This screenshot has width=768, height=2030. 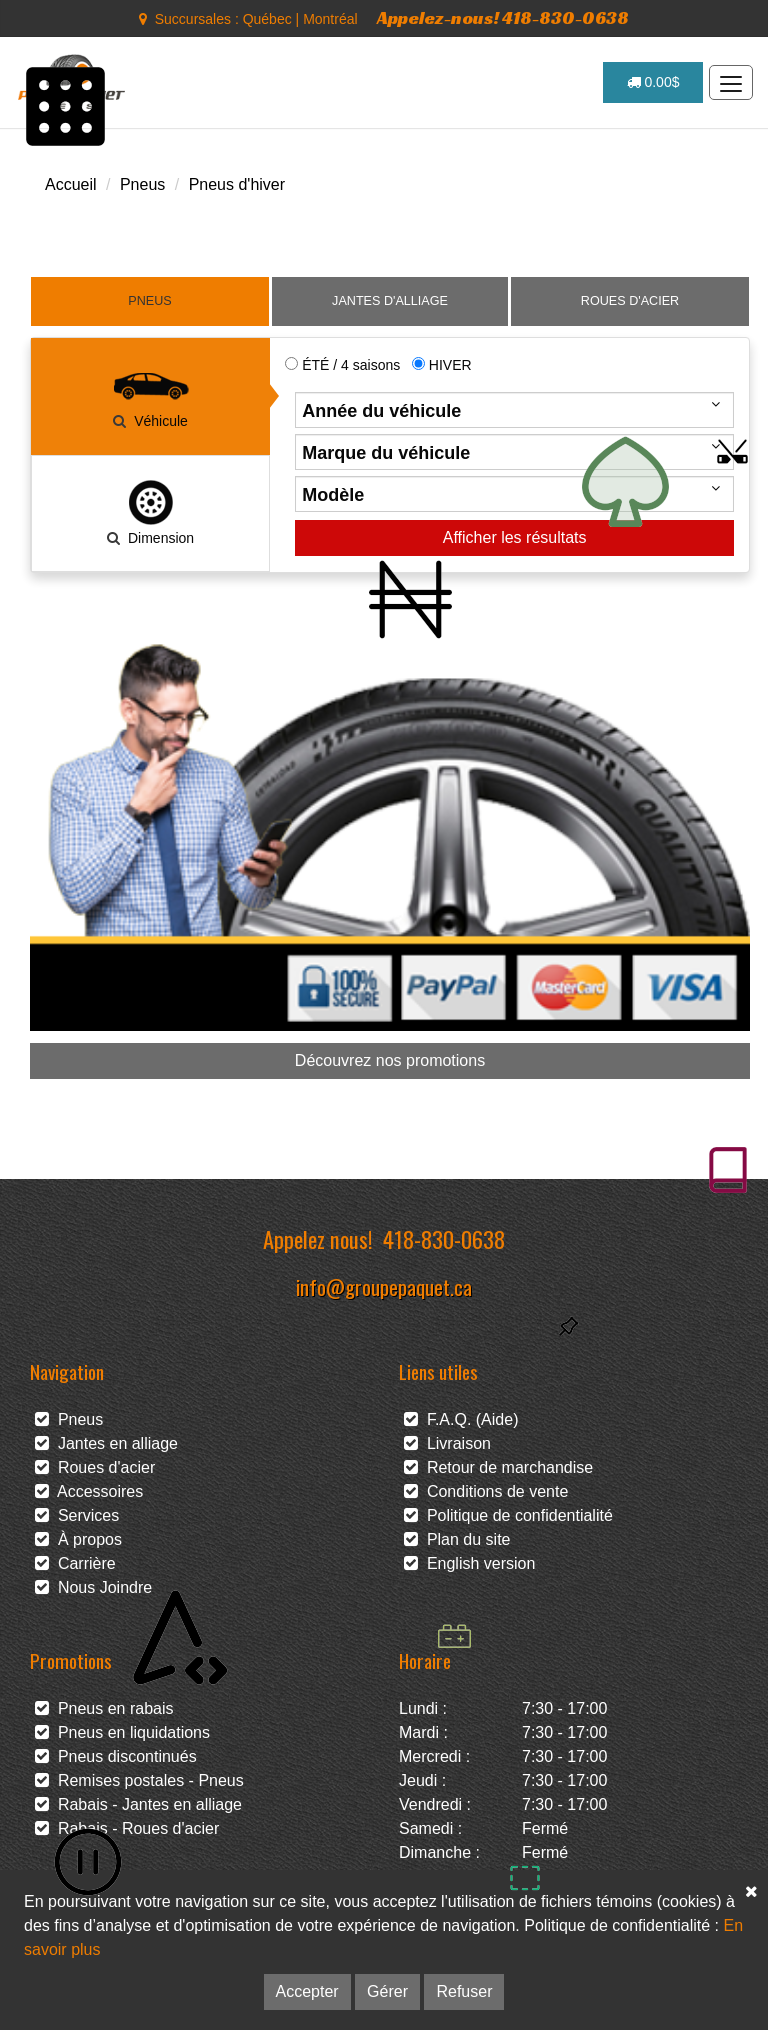 What do you see at coordinates (175, 1637) in the screenshot?
I see `access navigation code or routing scripts` at bounding box center [175, 1637].